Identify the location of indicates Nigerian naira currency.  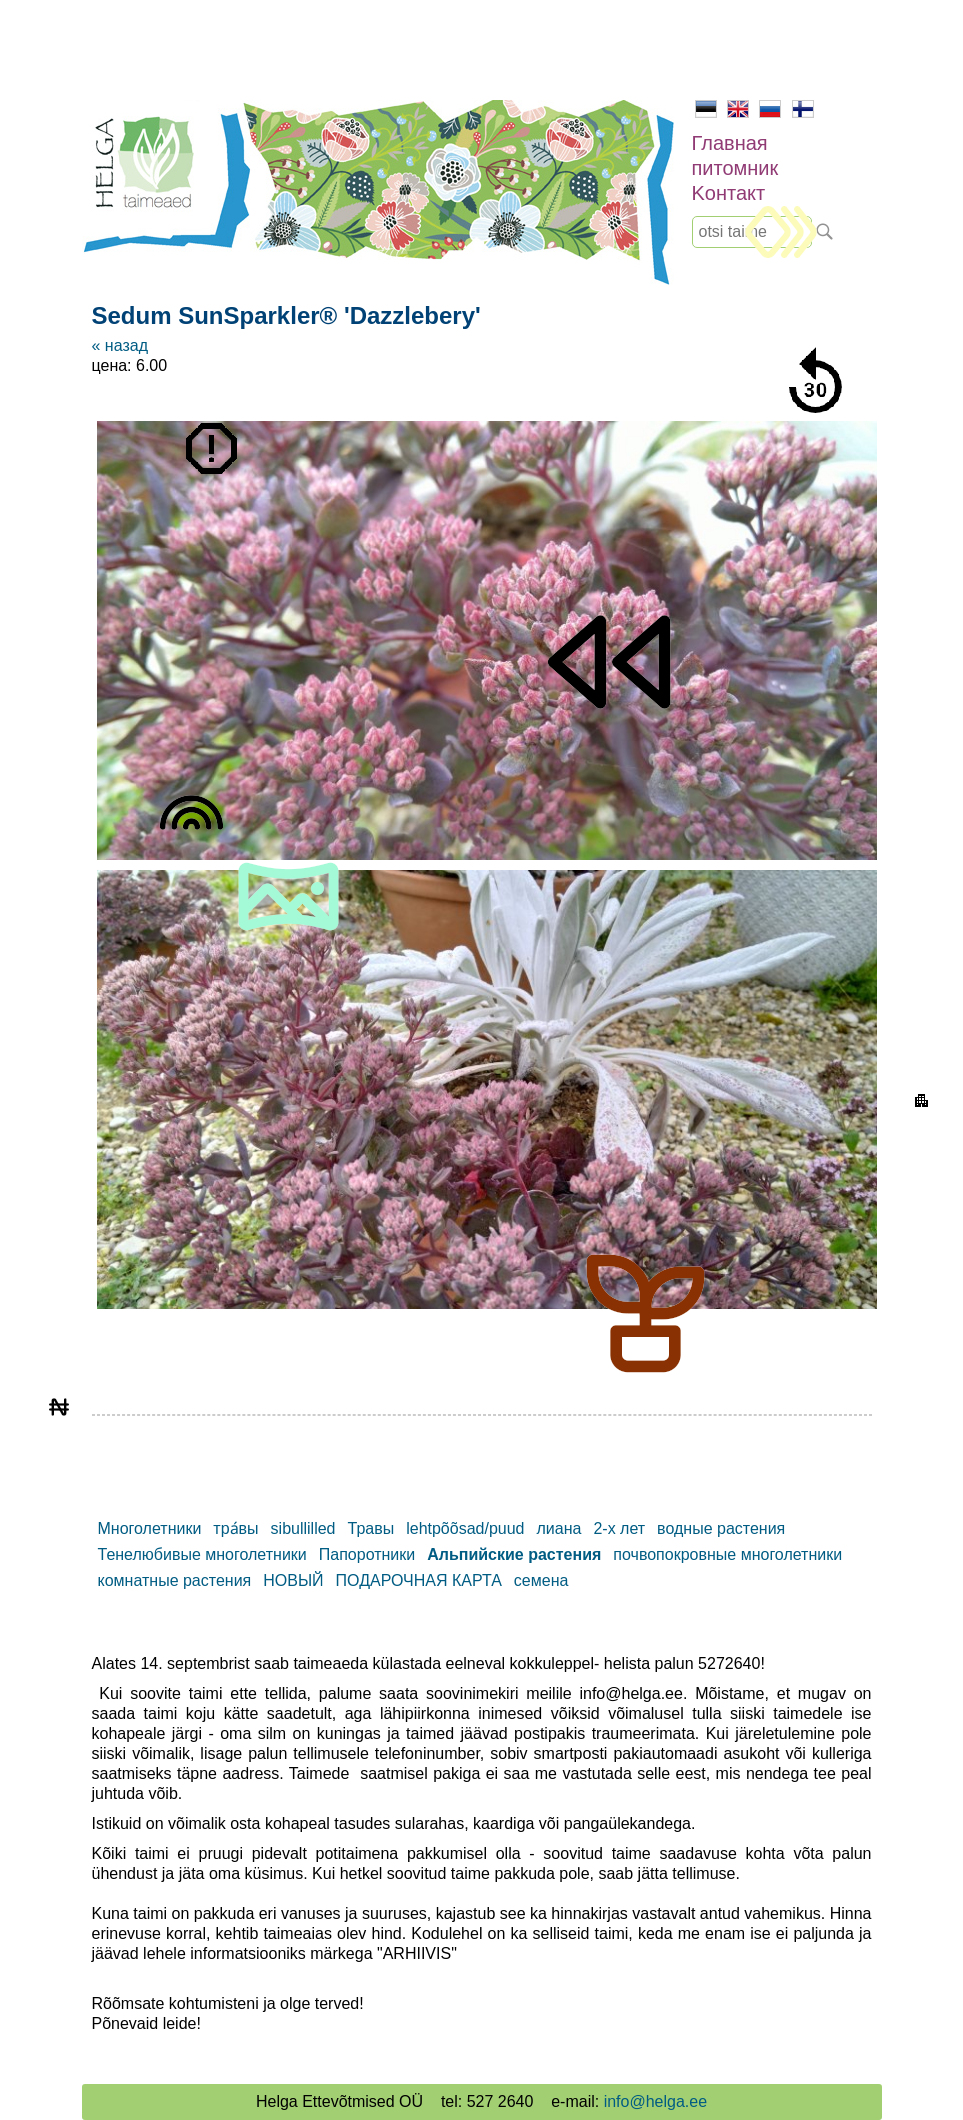
(59, 1407).